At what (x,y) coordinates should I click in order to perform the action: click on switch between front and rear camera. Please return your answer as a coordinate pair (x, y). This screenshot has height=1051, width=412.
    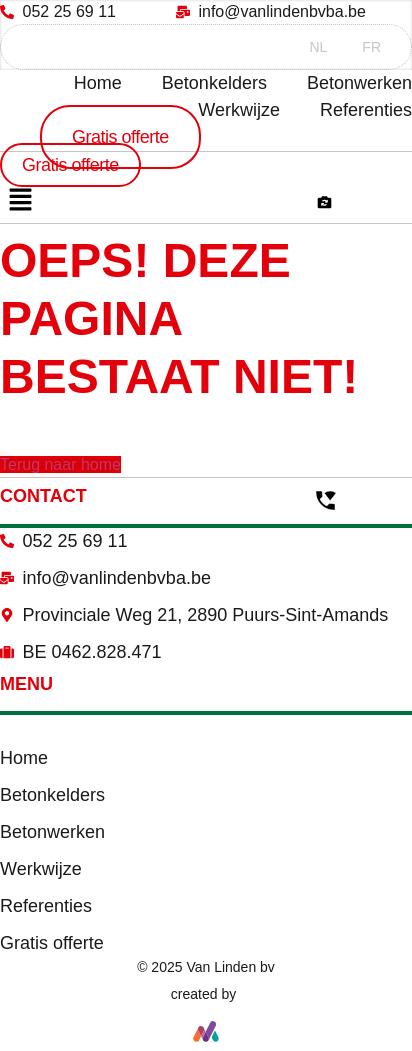
    Looking at the image, I should click on (324, 202).